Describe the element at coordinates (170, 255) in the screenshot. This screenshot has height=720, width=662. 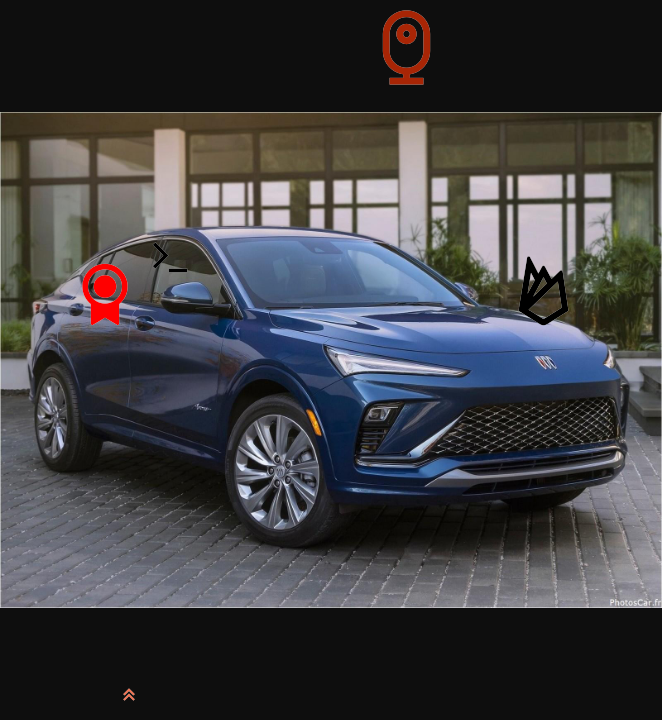
I see `open the command line terminal` at that location.